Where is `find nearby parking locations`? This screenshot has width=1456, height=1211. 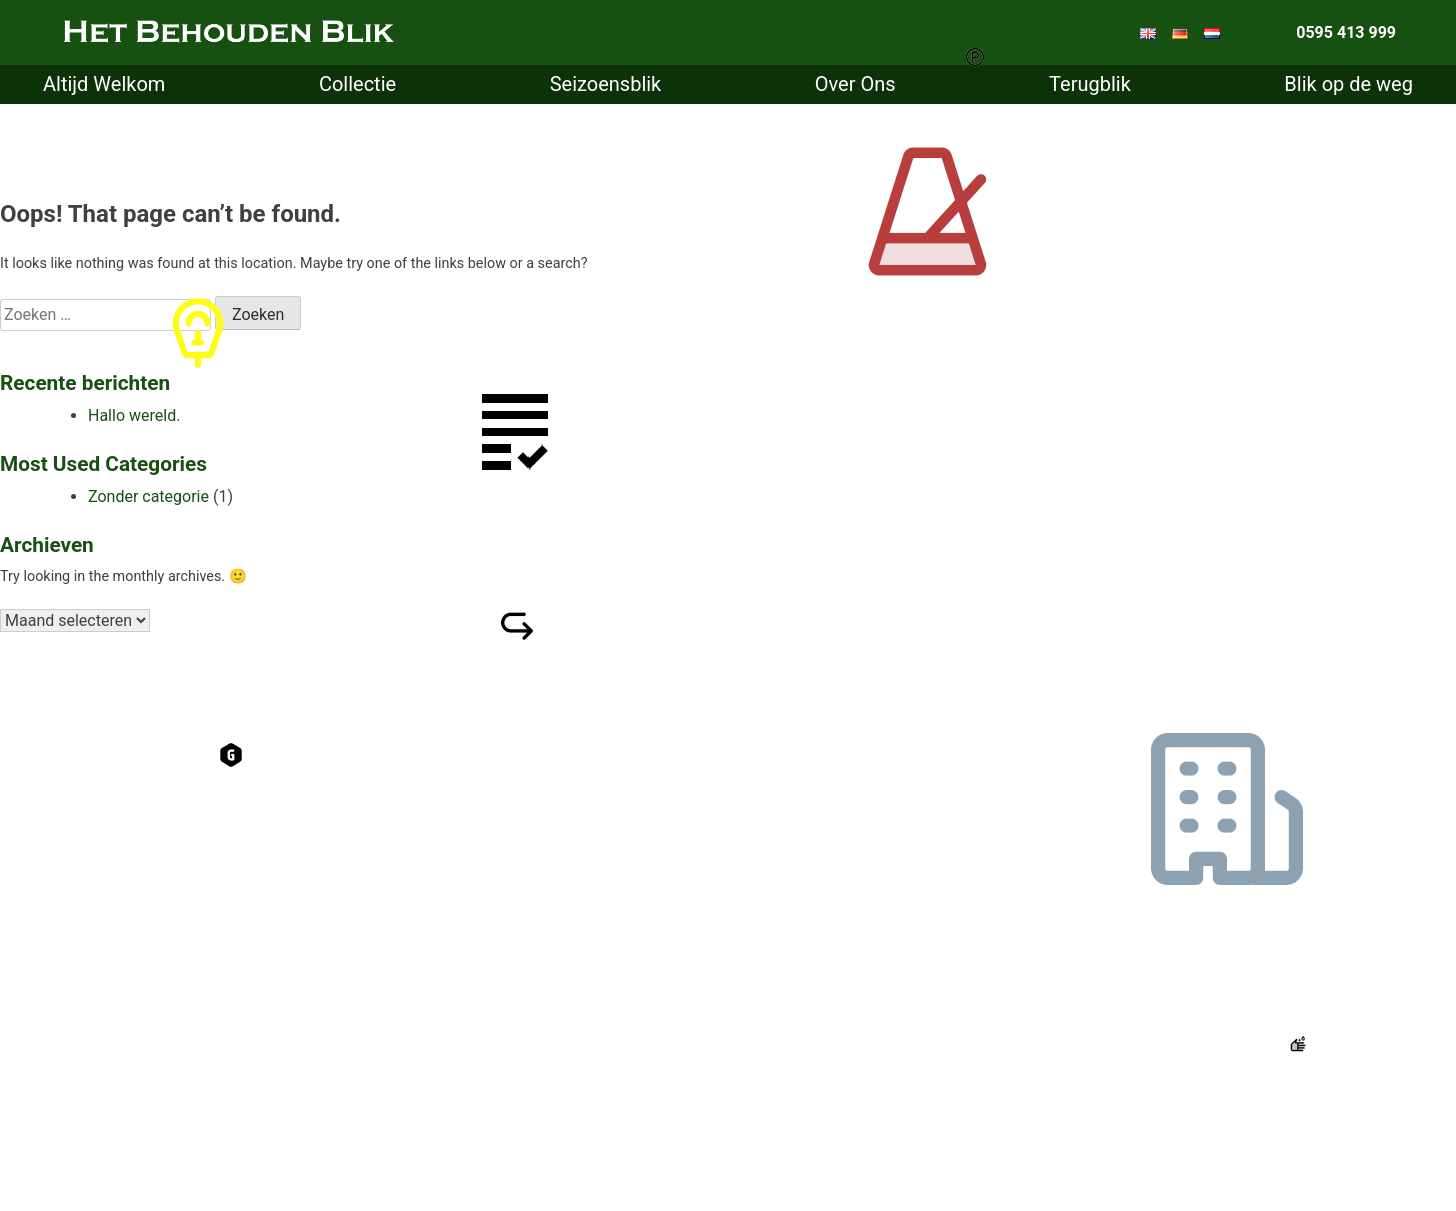
find nearby parking locations is located at coordinates (975, 57).